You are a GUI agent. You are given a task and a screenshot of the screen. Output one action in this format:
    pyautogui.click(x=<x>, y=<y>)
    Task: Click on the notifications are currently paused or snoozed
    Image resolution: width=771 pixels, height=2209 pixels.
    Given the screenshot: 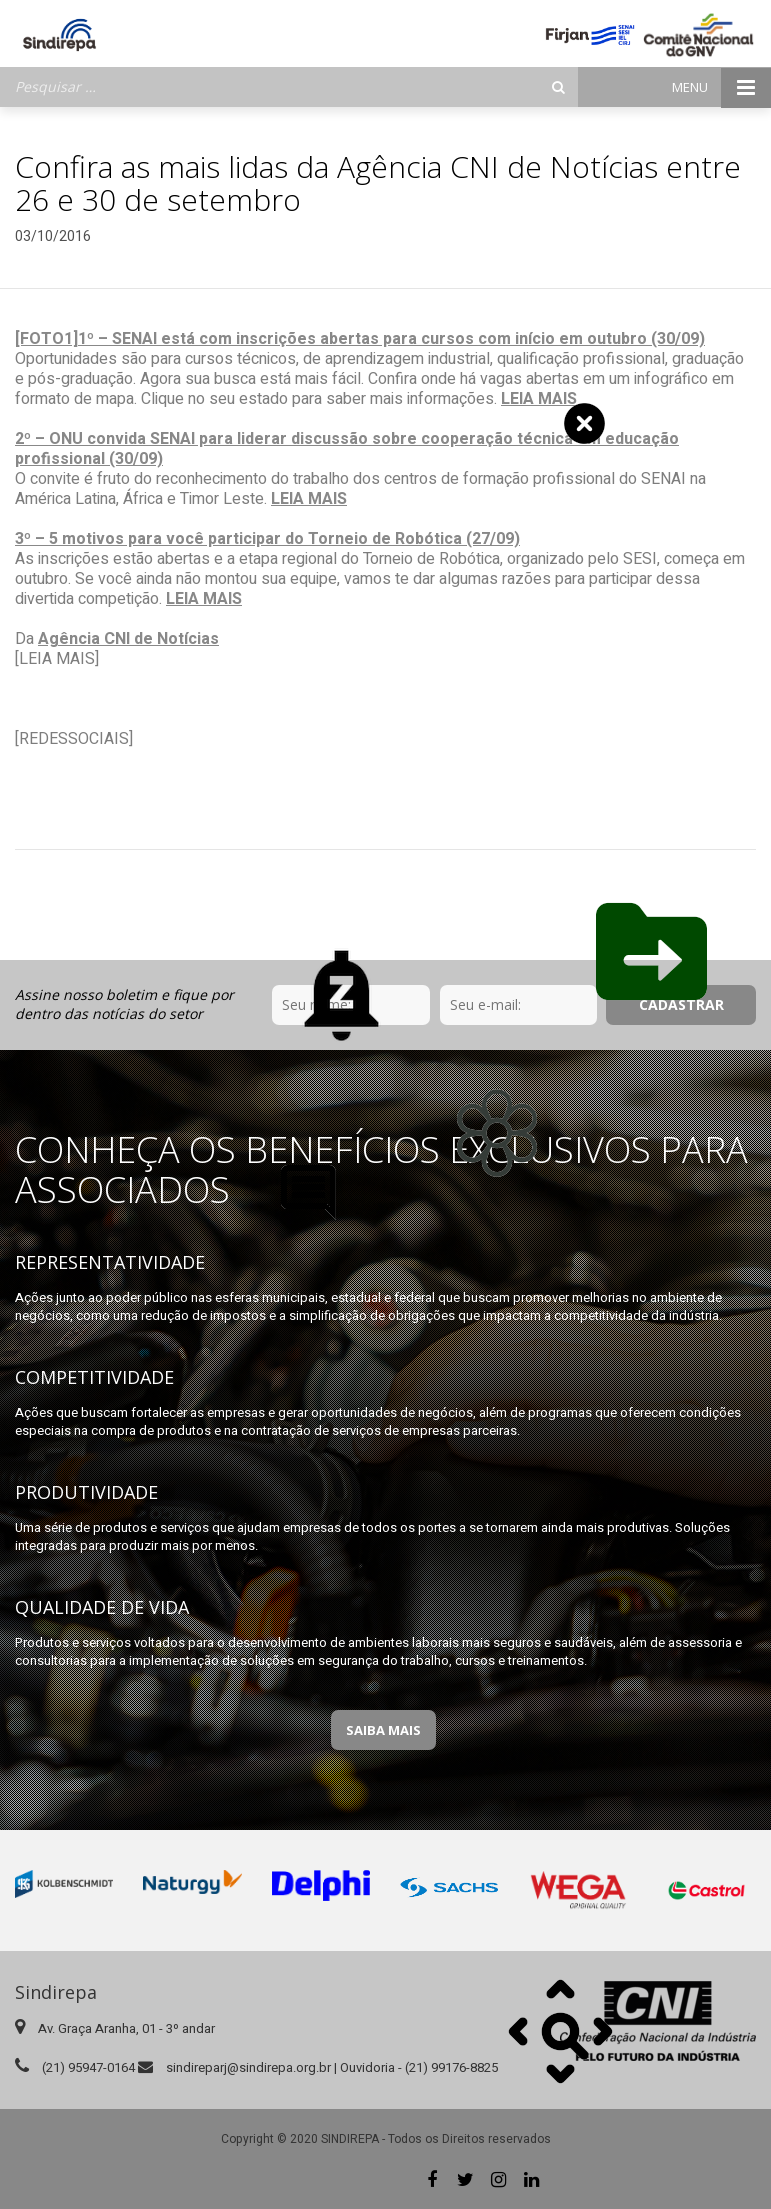 What is the action you would take?
    pyautogui.click(x=341, y=994)
    